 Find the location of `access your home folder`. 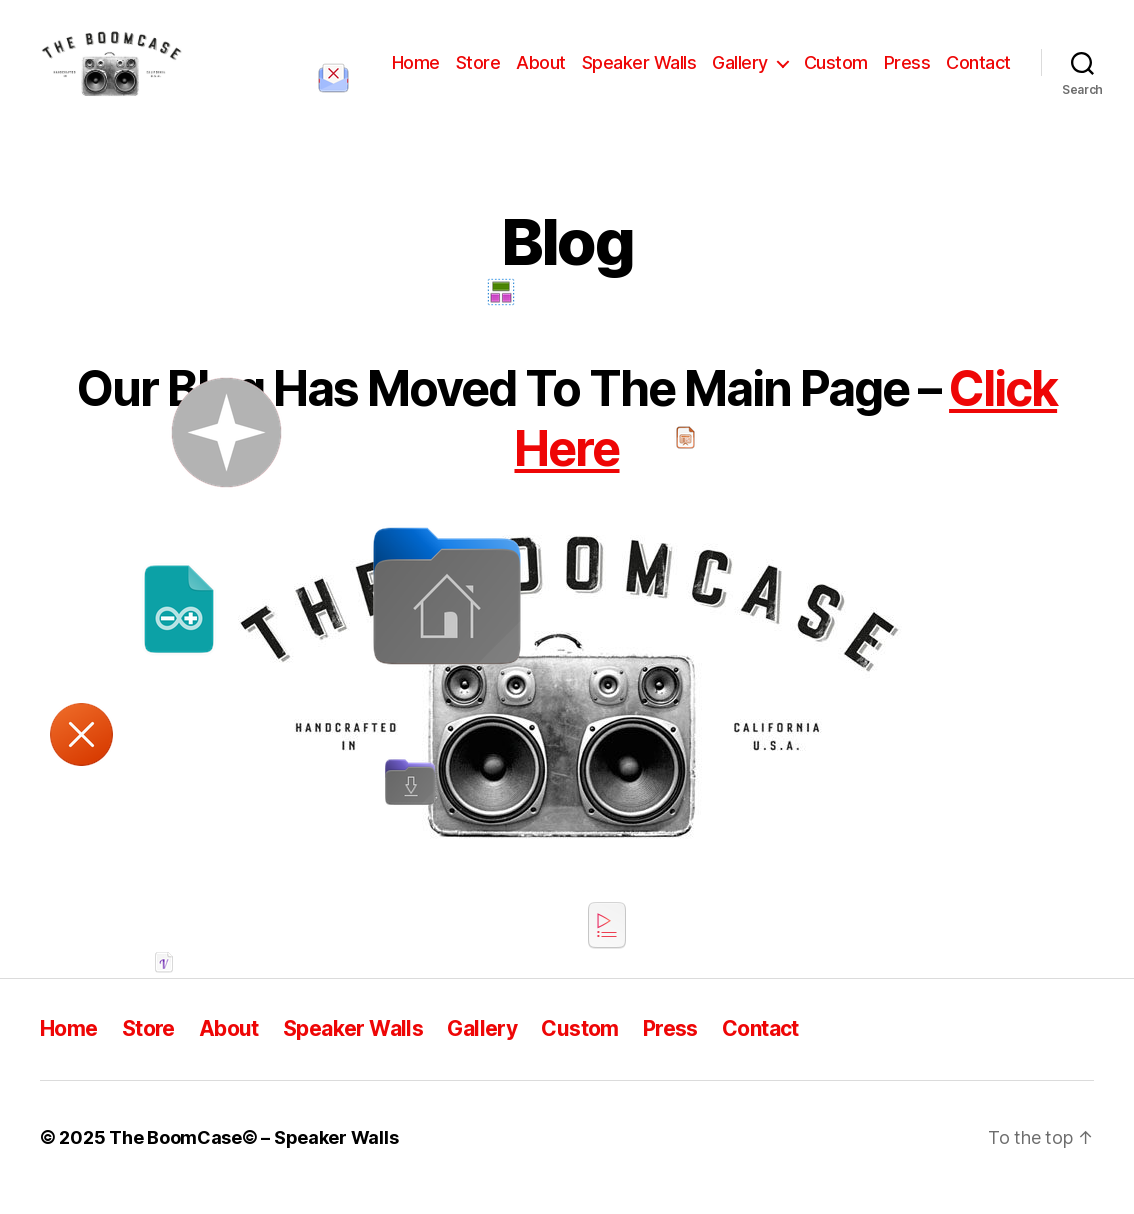

access your home folder is located at coordinates (447, 596).